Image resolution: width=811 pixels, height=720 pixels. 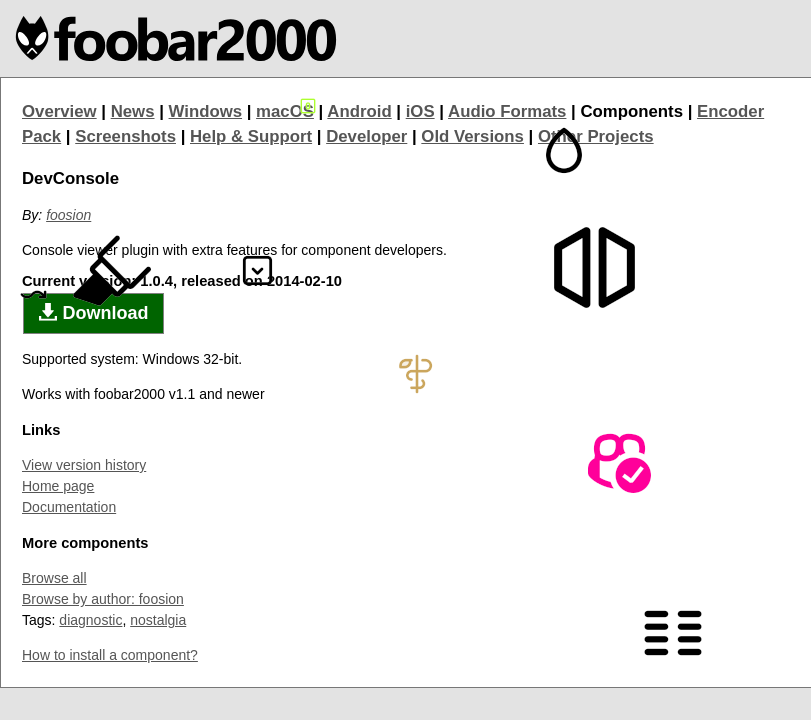 What do you see at coordinates (673, 633) in the screenshot?
I see `switch to column view layout` at bounding box center [673, 633].